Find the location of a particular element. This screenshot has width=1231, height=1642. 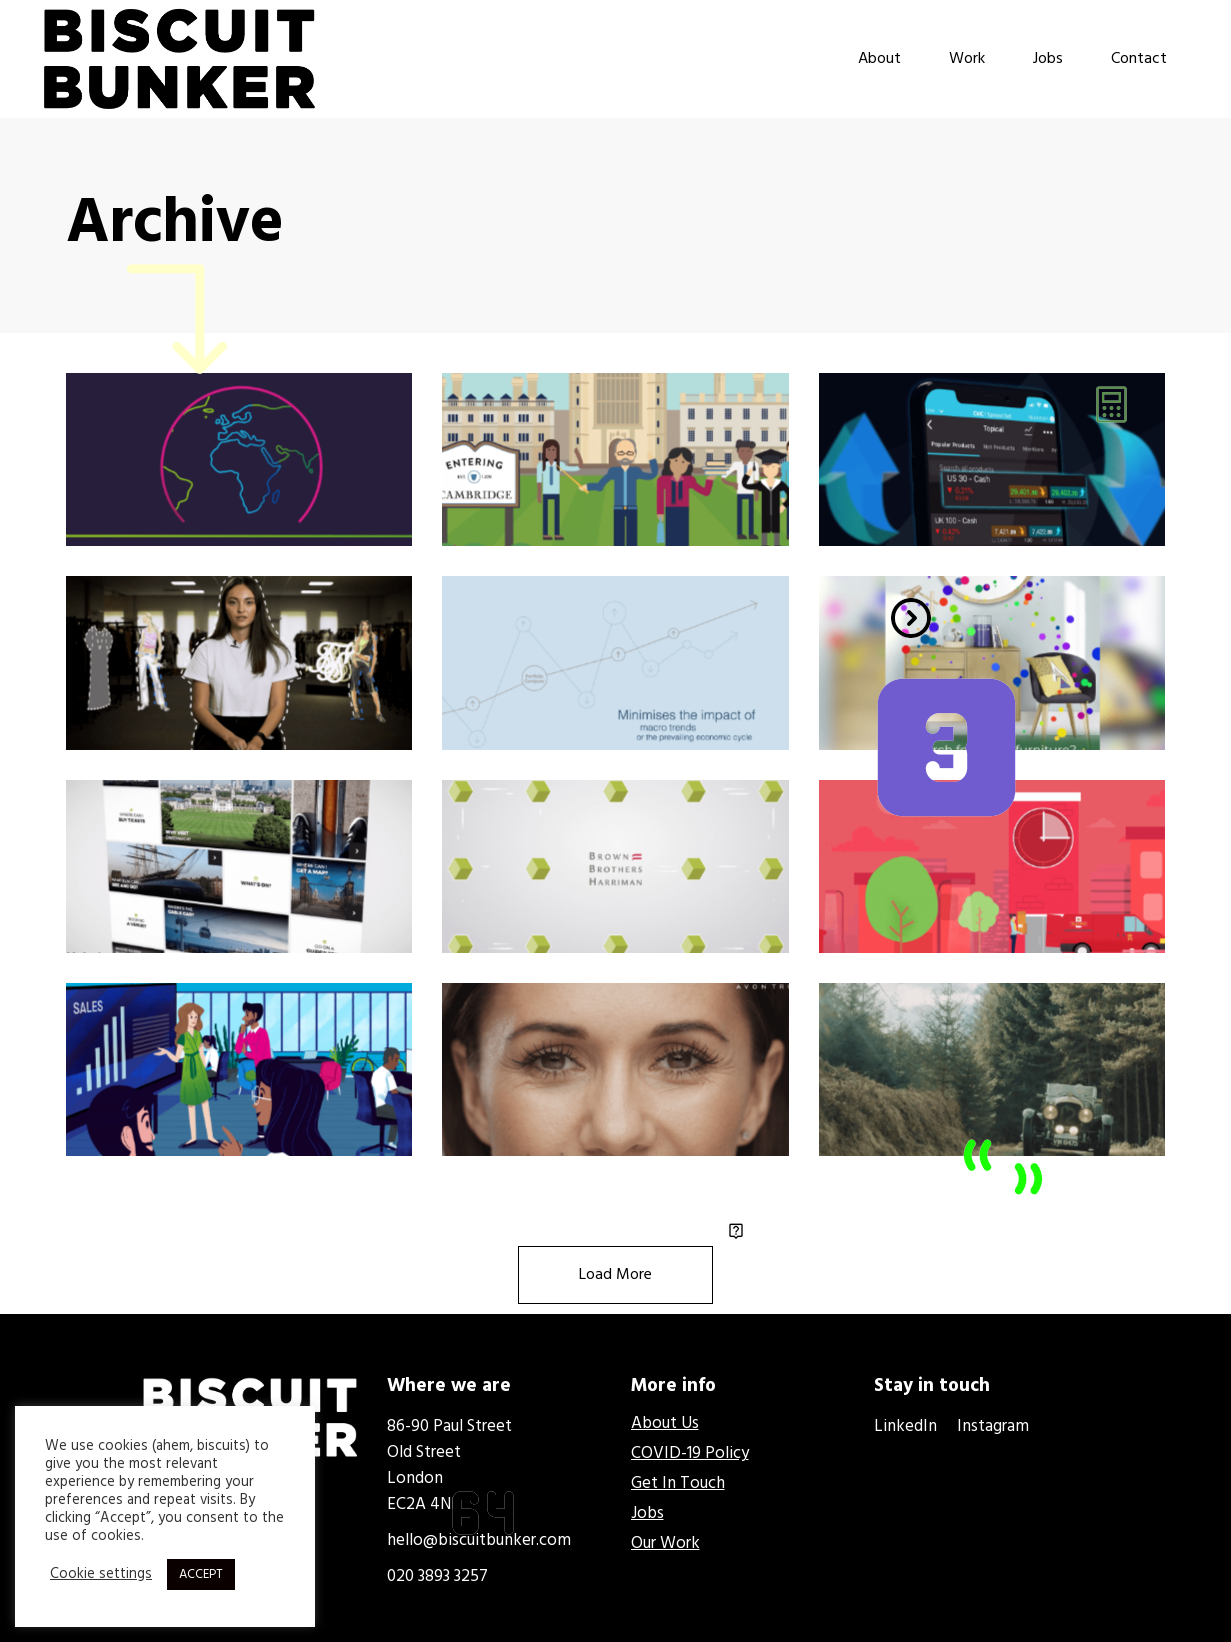

view testimonials or customer quotes is located at coordinates (1003, 1167).